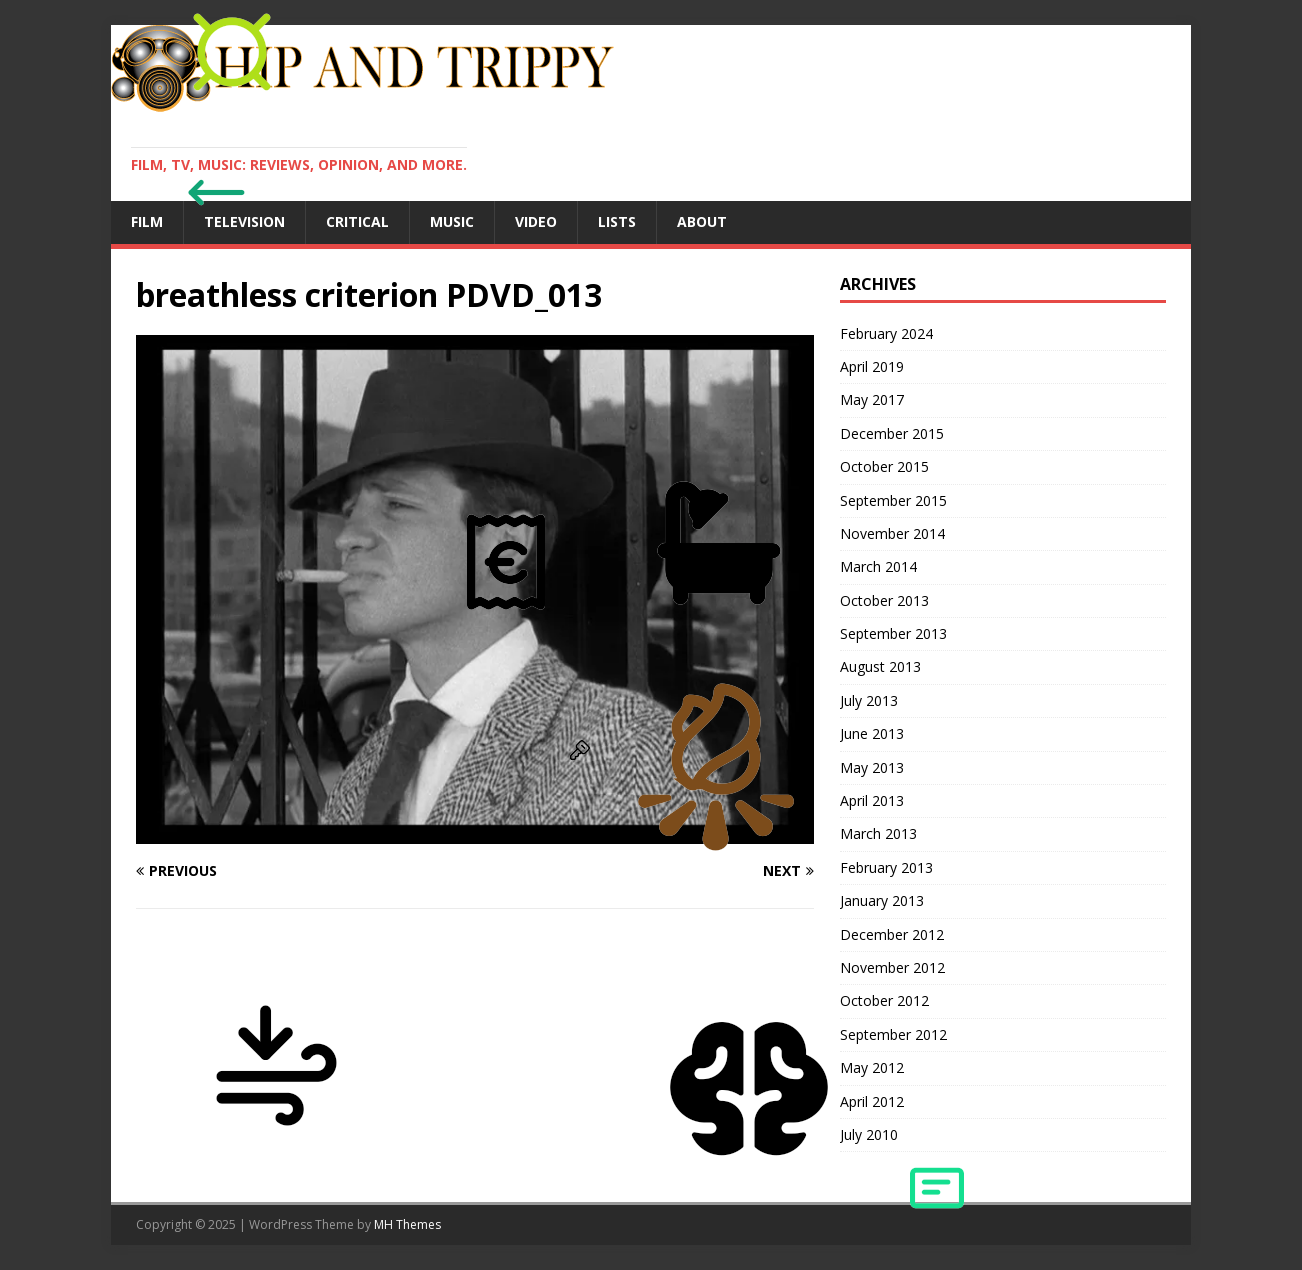  Describe the element at coordinates (749, 1090) in the screenshot. I see `access AI or machine learning features` at that location.